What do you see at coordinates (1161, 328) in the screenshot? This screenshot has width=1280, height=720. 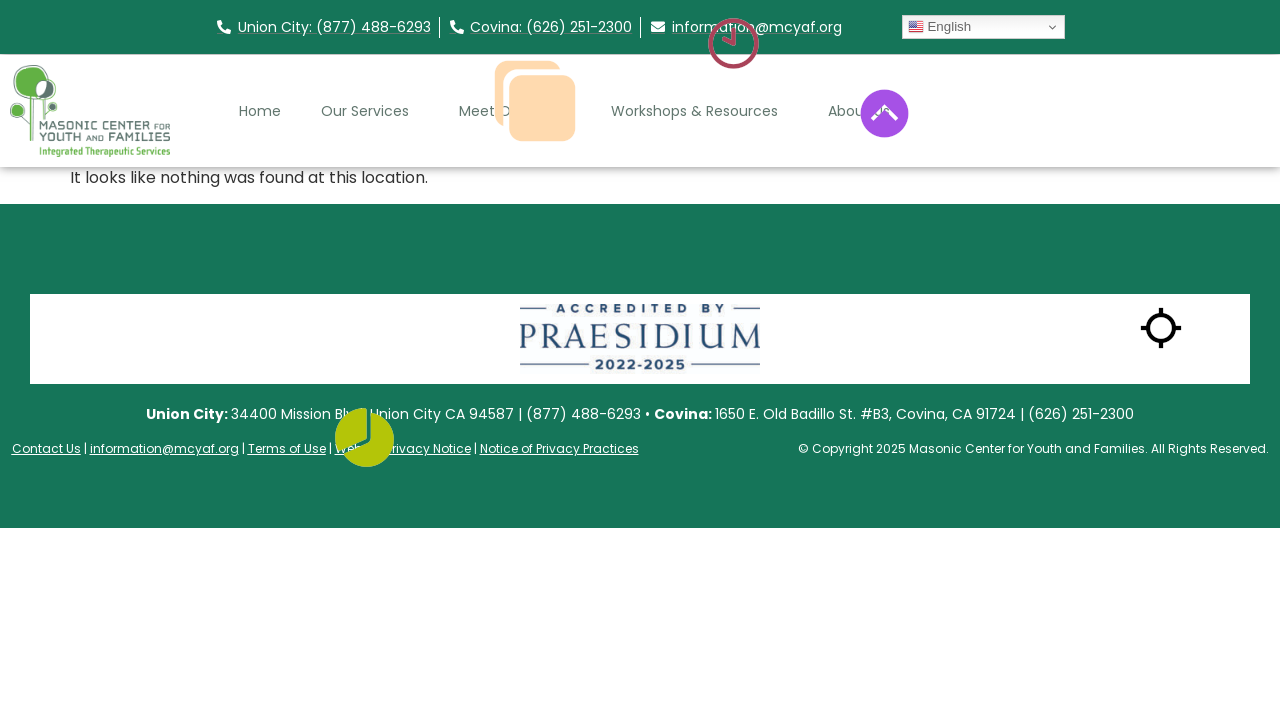 I see `find my current location` at bounding box center [1161, 328].